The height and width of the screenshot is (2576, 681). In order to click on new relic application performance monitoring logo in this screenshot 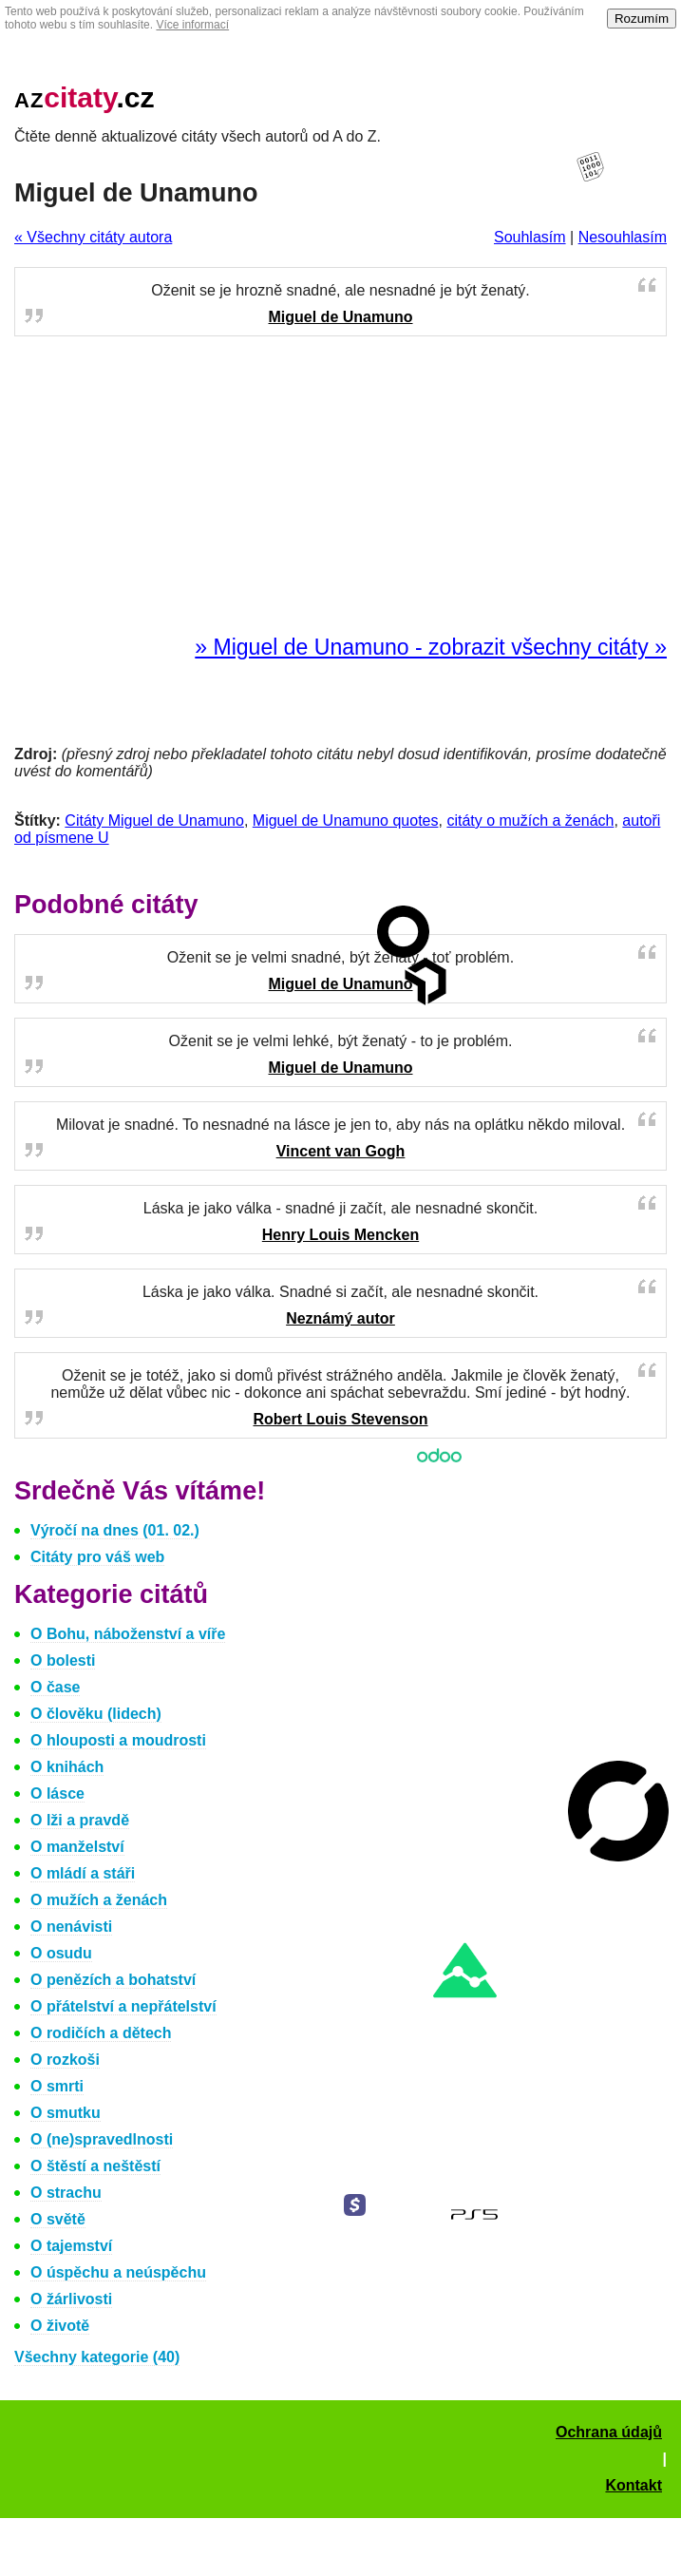, I will do `click(426, 982)`.